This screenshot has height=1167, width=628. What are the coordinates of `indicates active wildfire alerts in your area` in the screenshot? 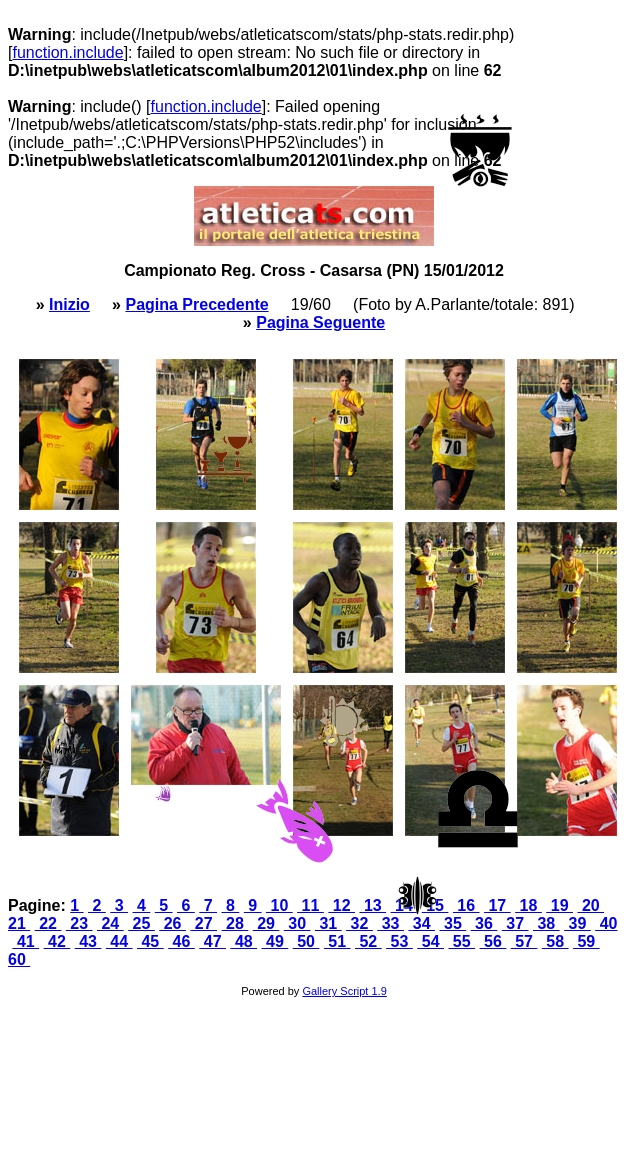 It's located at (65, 749).